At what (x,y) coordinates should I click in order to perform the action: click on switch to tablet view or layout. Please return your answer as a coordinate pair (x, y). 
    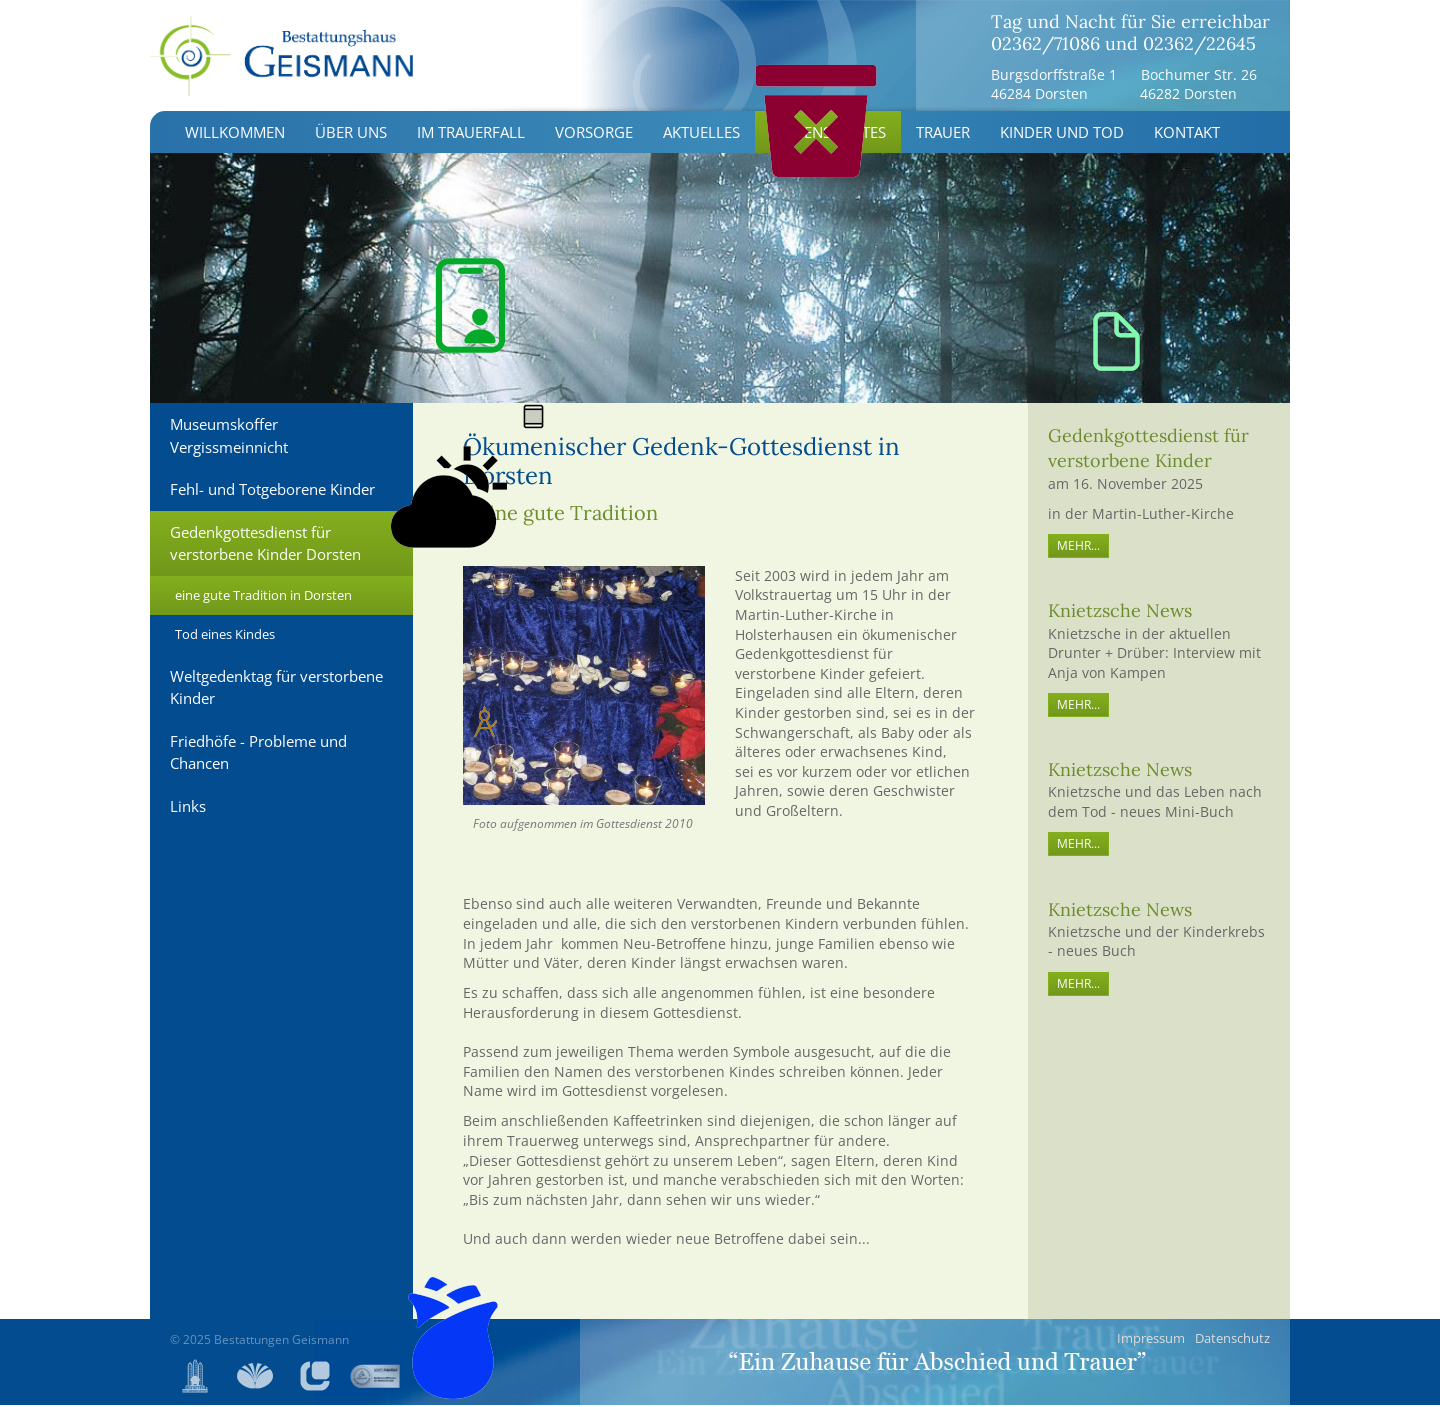
    Looking at the image, I should click on (533, 416).